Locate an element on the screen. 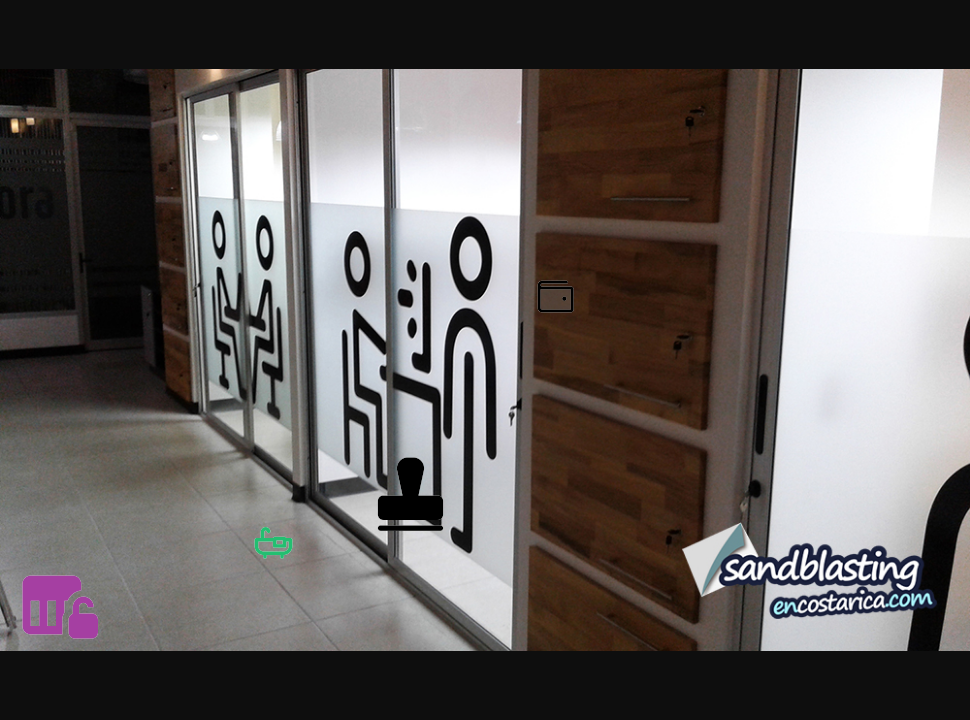  apply a stamp or seal to a document is located at coordinates (410, 495).